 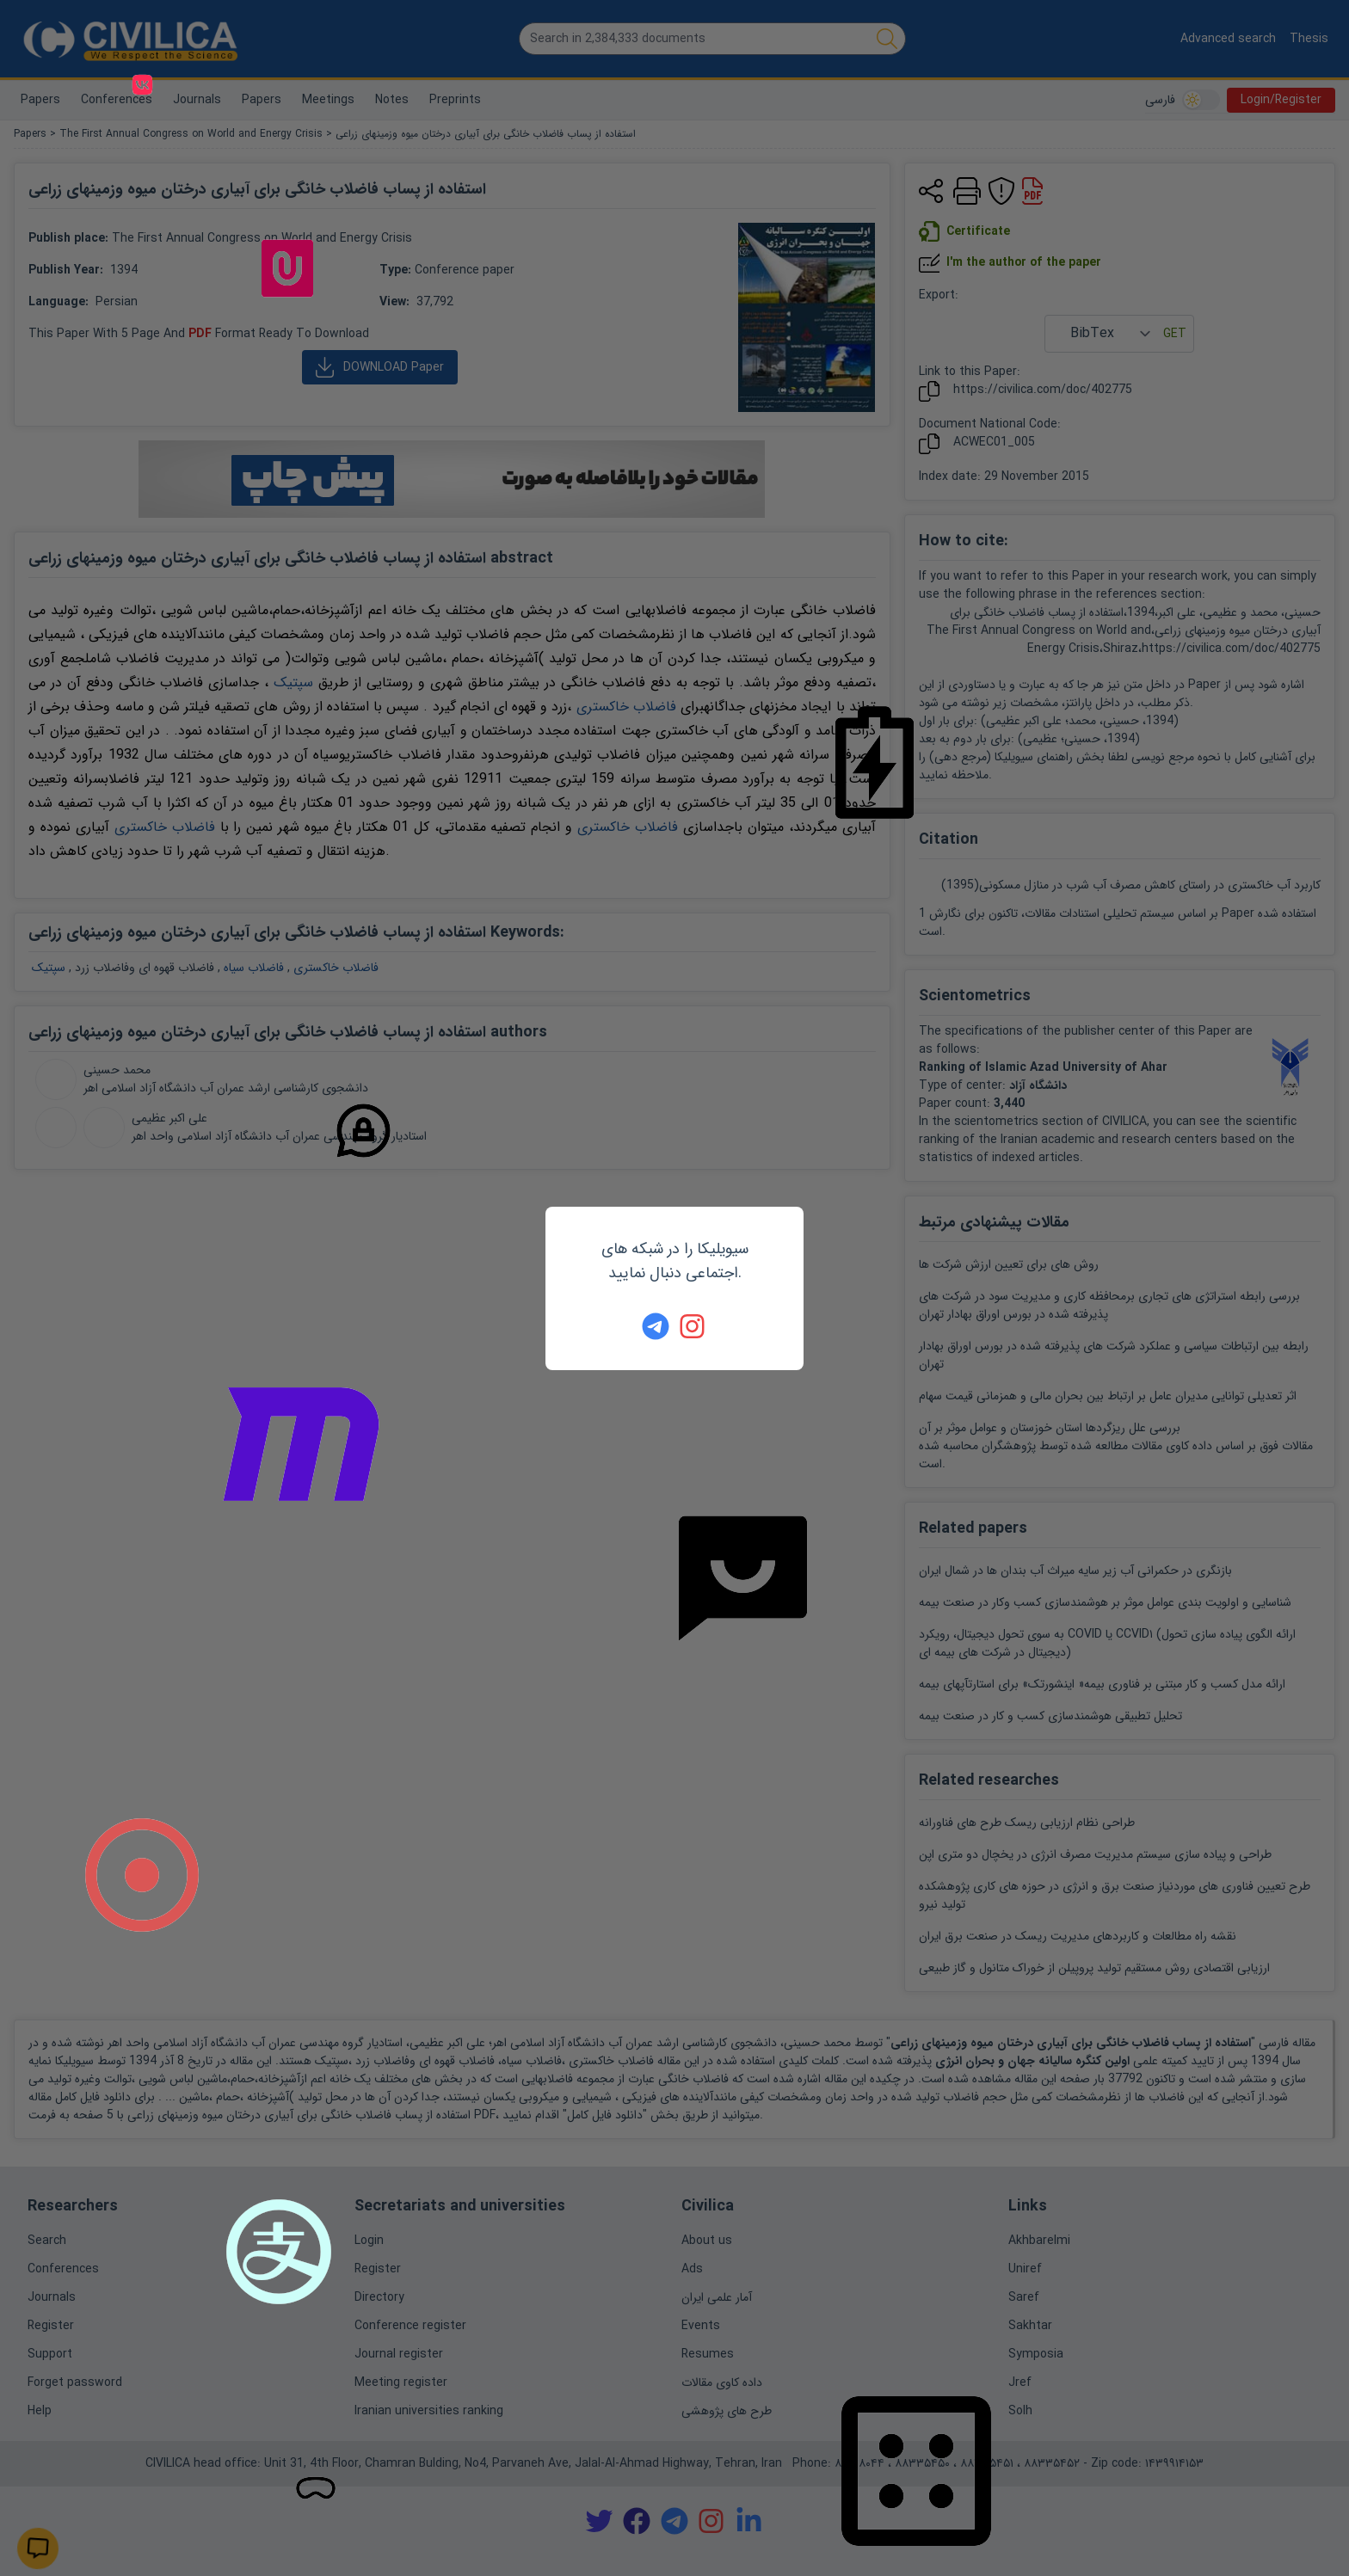 What do you see at coordinates (916, 2471) in the screenshot?
I see `randomize or shuffle content` at bounding box center [916, 2471].